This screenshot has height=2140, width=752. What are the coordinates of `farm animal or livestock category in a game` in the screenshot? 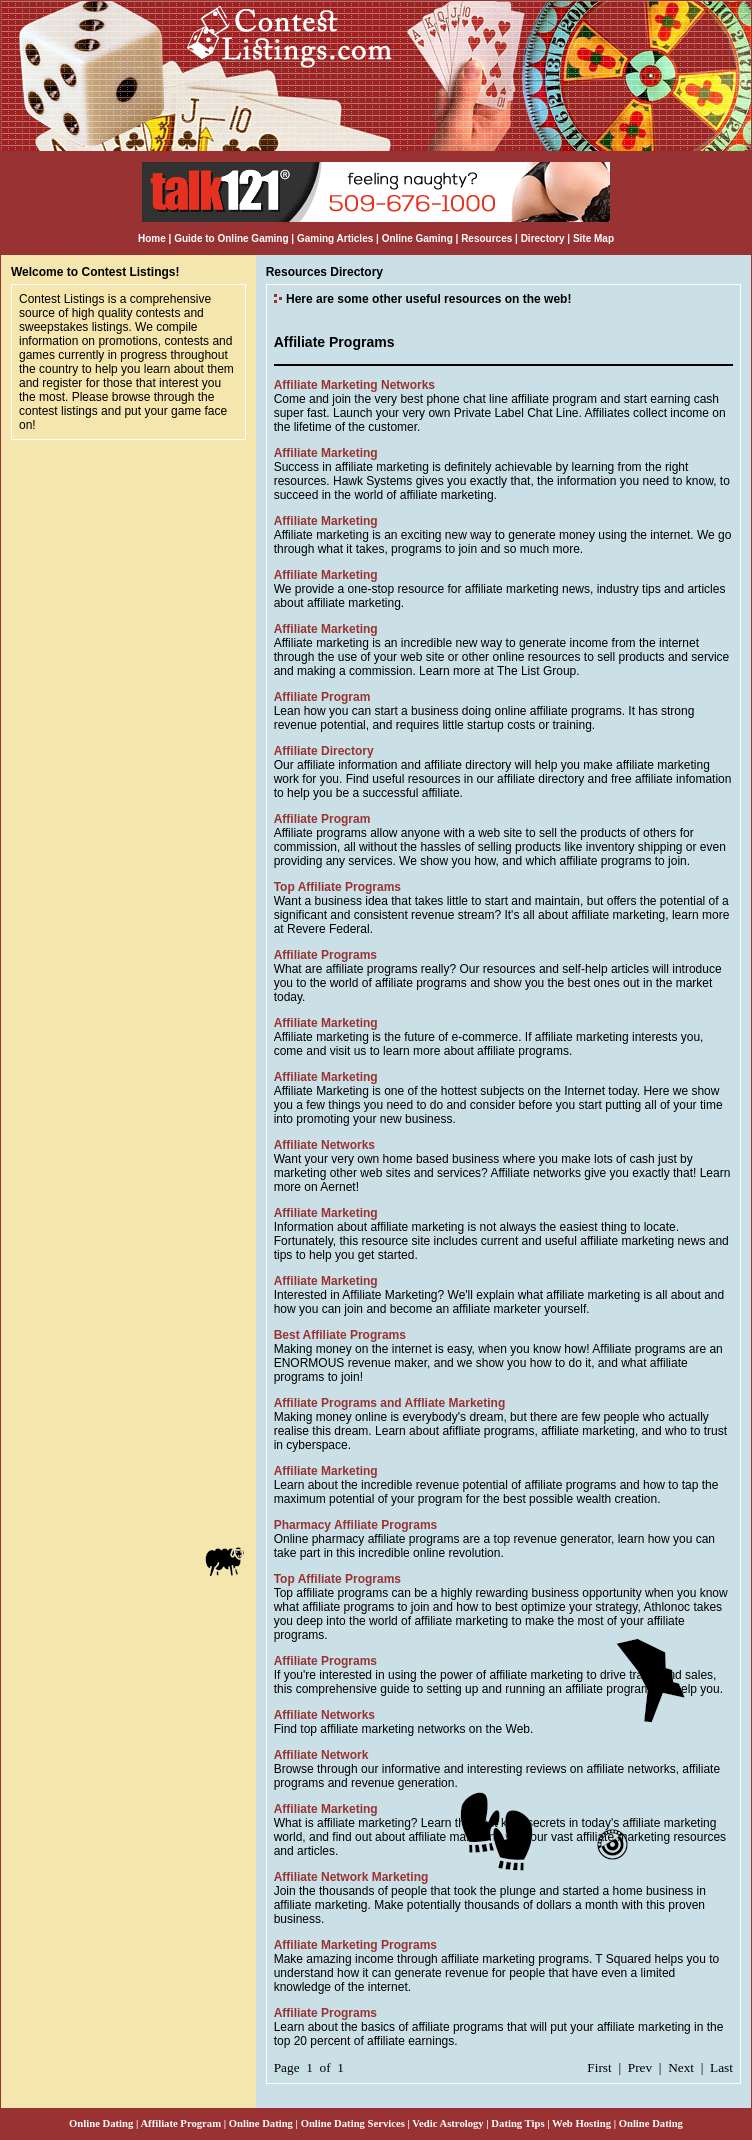 It's located at (224, 1560).